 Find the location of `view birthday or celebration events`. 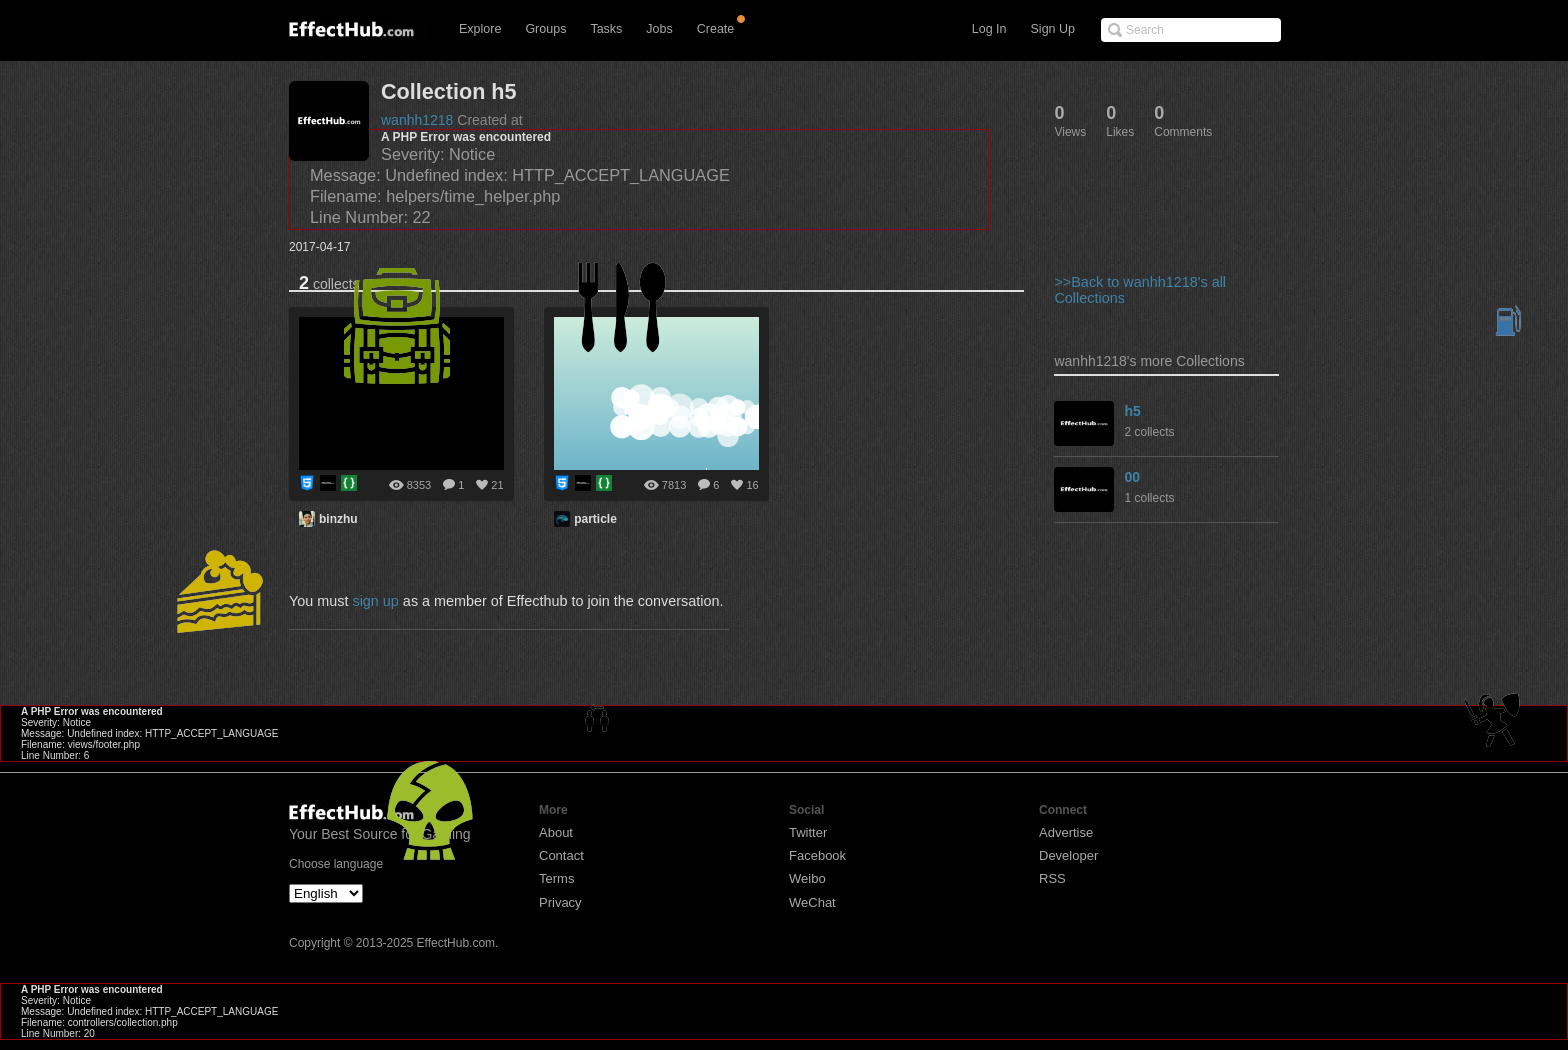

view birthday or celebration events is located at coordinates (220, 593).